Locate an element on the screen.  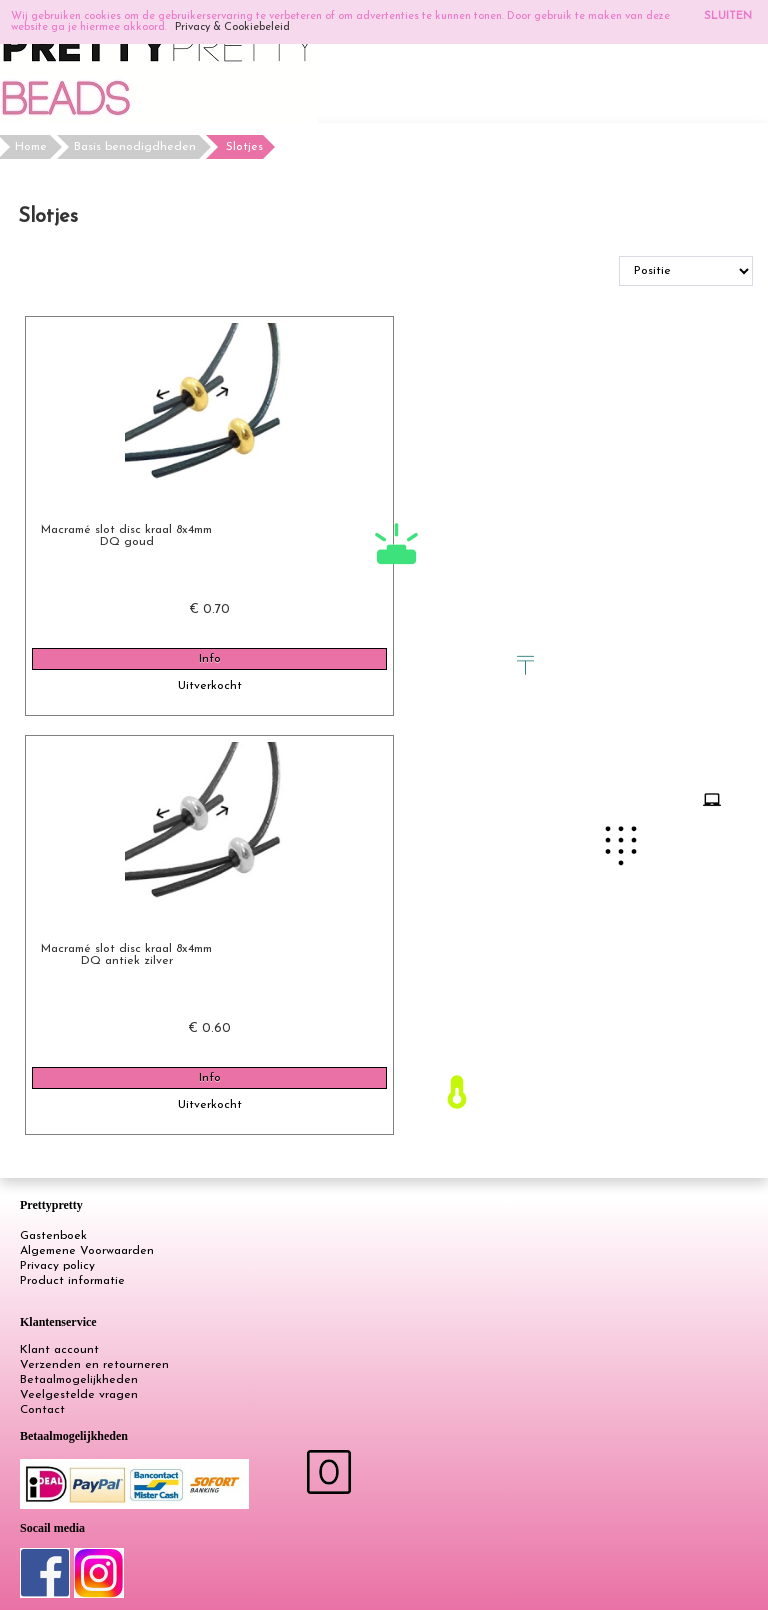
indicates zero or no items is located at coordinates (329, 1472).